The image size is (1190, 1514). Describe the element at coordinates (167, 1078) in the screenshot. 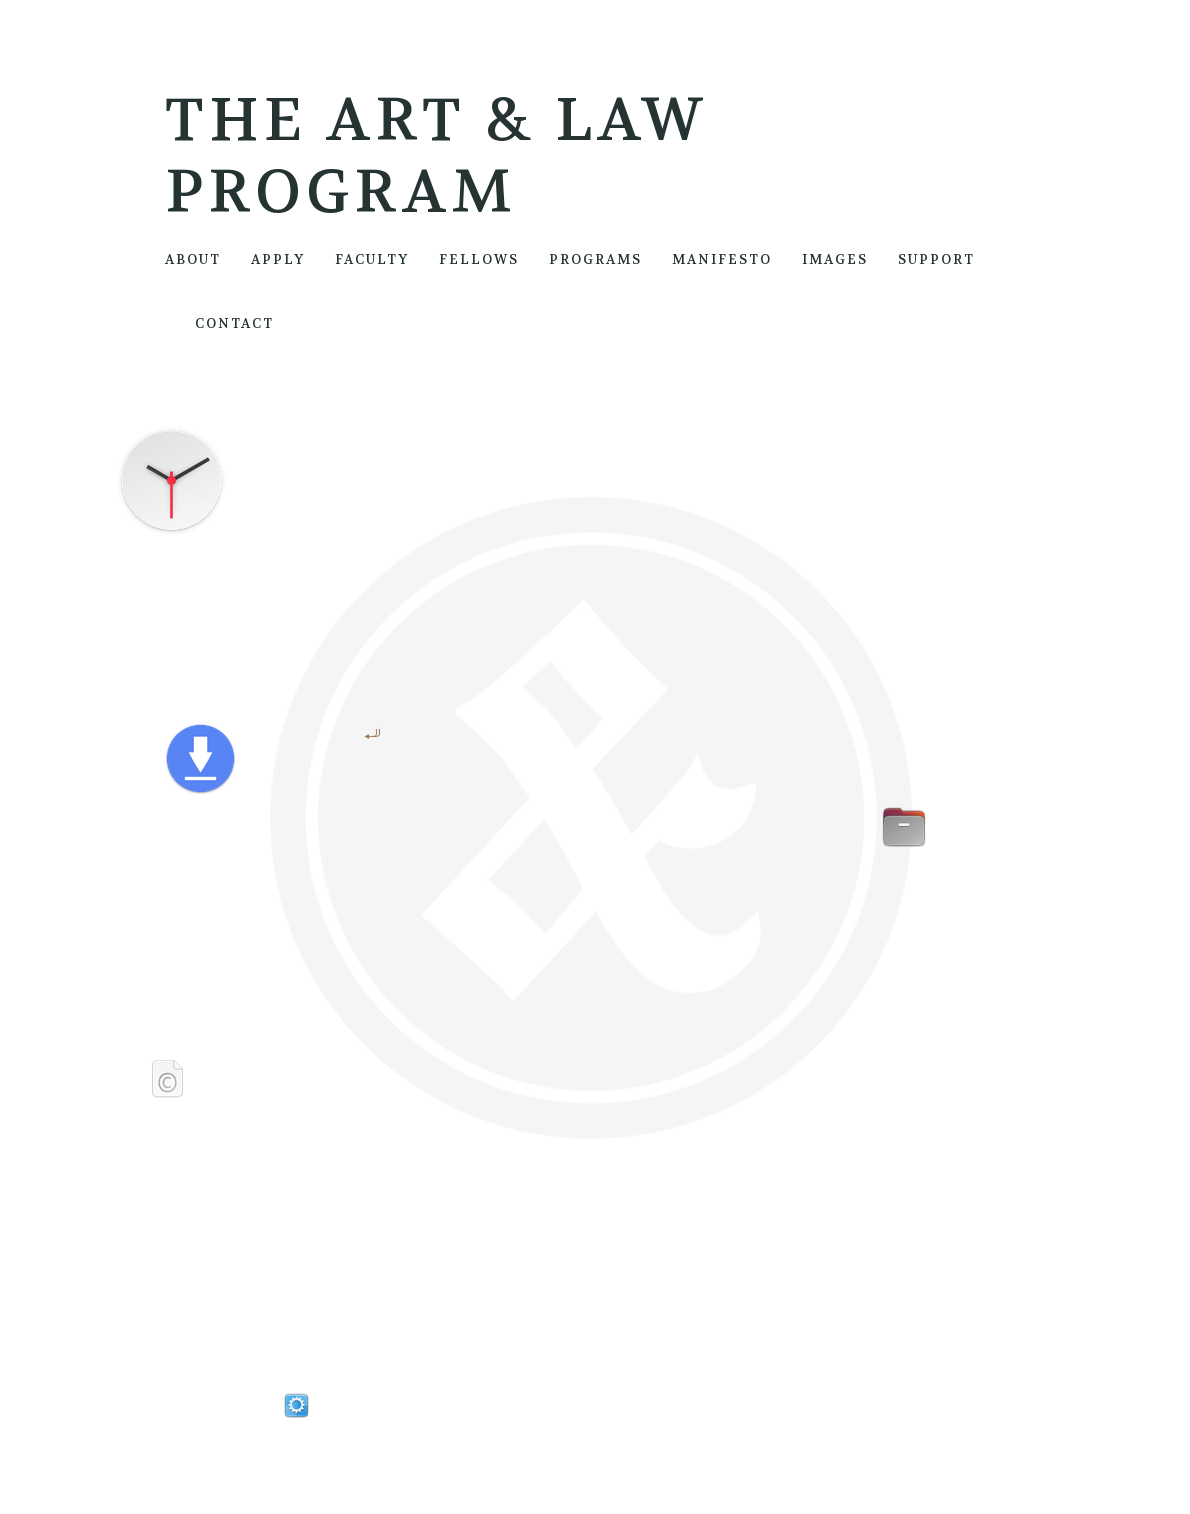

I see `indicates a file with copyright protection` at that location.